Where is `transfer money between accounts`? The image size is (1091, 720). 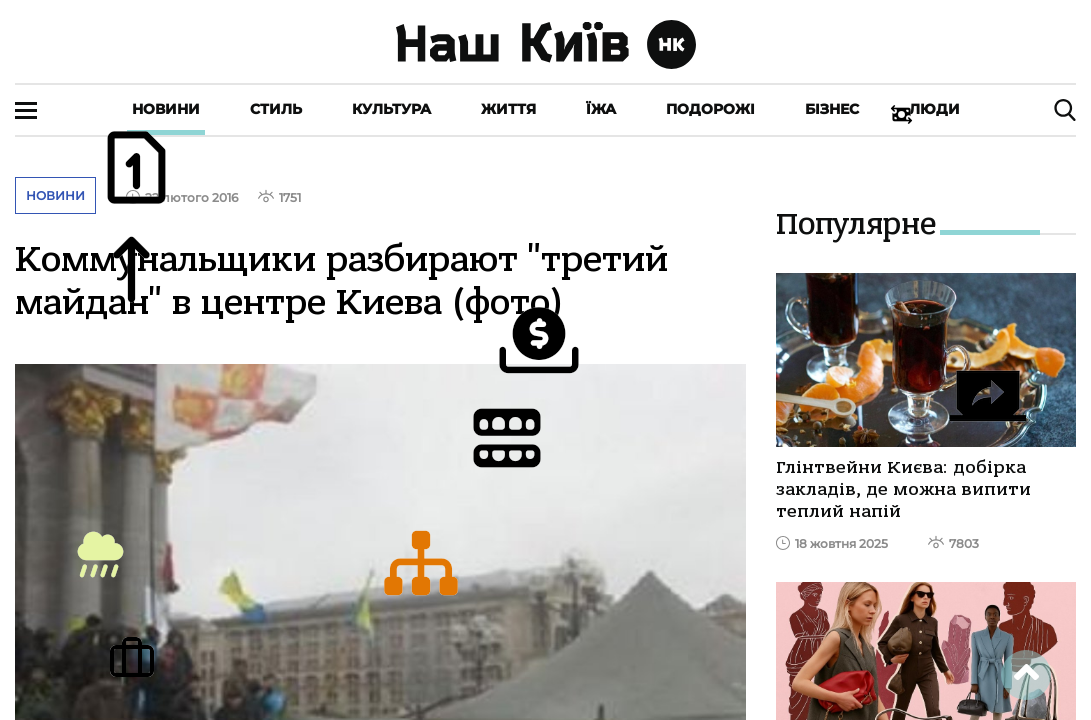 transfer money between accounts is located at coordinates (901, 114).